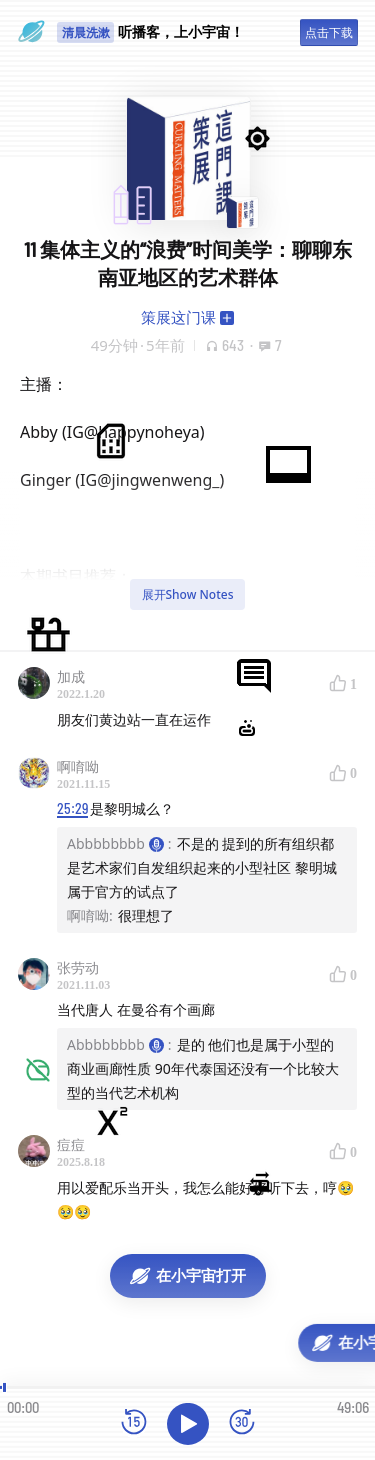 The height and width of the screenshot is (1460, 375). Describe the element at coordinates (257, 138) in the screenshot. I see `adjust screen brightness settings` at that location.